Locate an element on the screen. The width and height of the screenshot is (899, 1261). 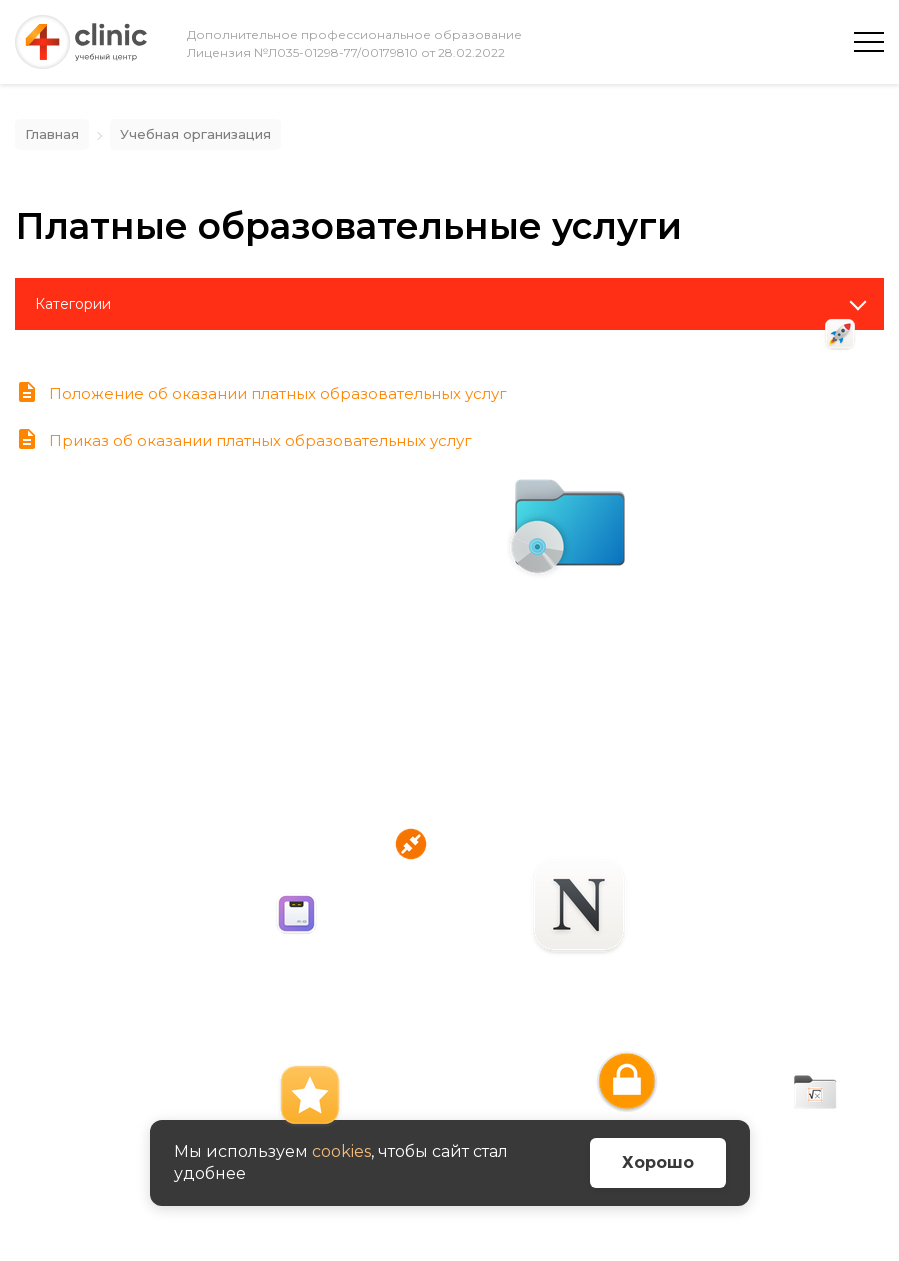
launch ibus typing booster input method is located at coordinates (840, 334).